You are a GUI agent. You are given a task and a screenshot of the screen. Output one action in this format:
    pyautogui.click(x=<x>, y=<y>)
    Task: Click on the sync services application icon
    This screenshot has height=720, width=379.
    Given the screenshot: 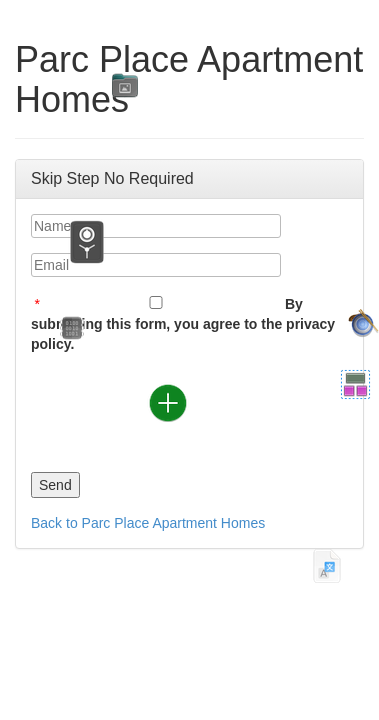 What is the action you would take?
    pyautogui.click(x=363, y=322)
    